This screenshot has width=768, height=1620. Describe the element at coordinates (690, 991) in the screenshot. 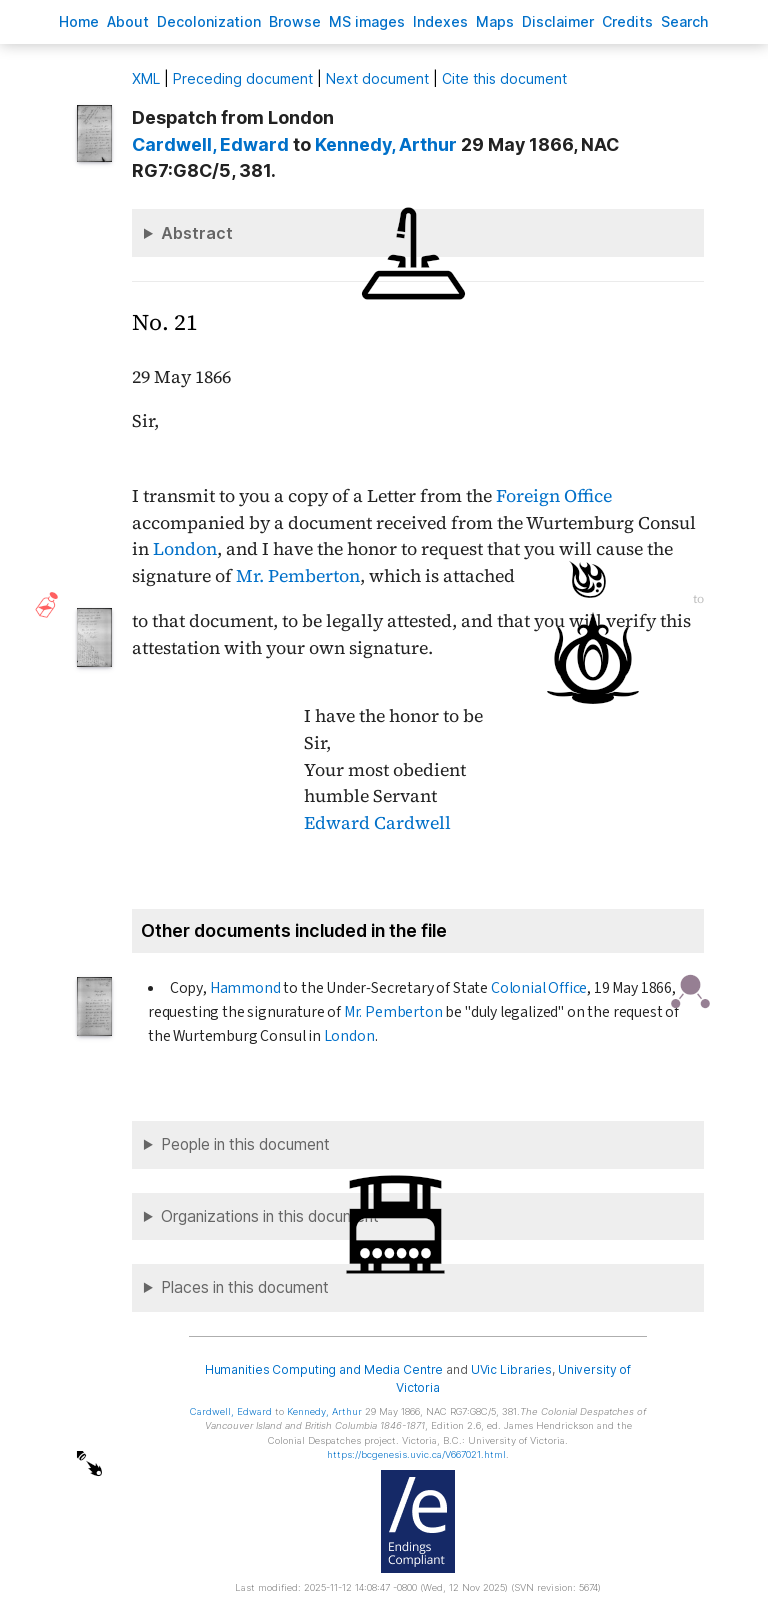

I see `indicates water or hydration level` at that location.